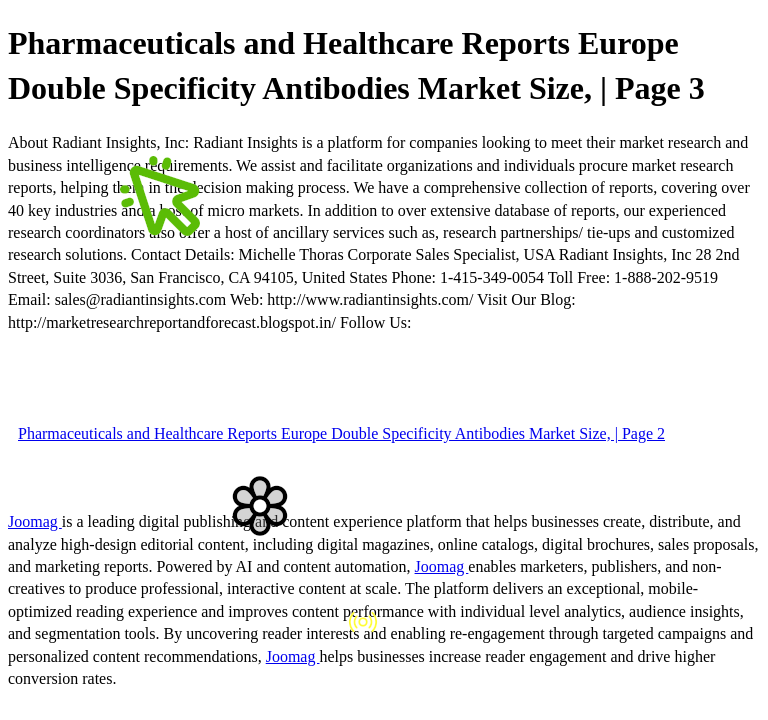  What do you see at coordinates (164, 200) in the screenshot?
I see `click or tap to interact` at bounding box center [164, 200].